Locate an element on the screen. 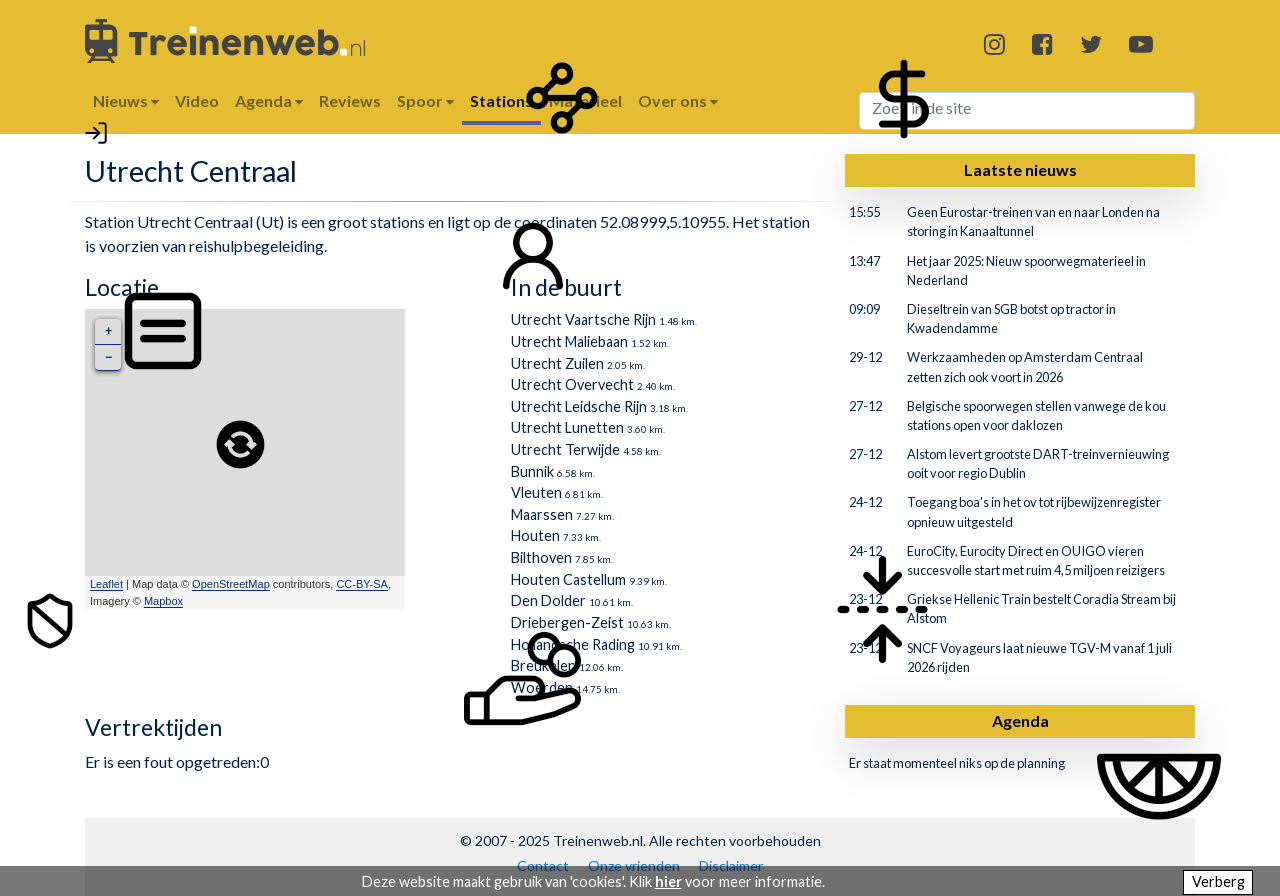 The height and width of the screenshot is (896, 1280). indicates equality or comparison function is located at coordinates (163, 331).